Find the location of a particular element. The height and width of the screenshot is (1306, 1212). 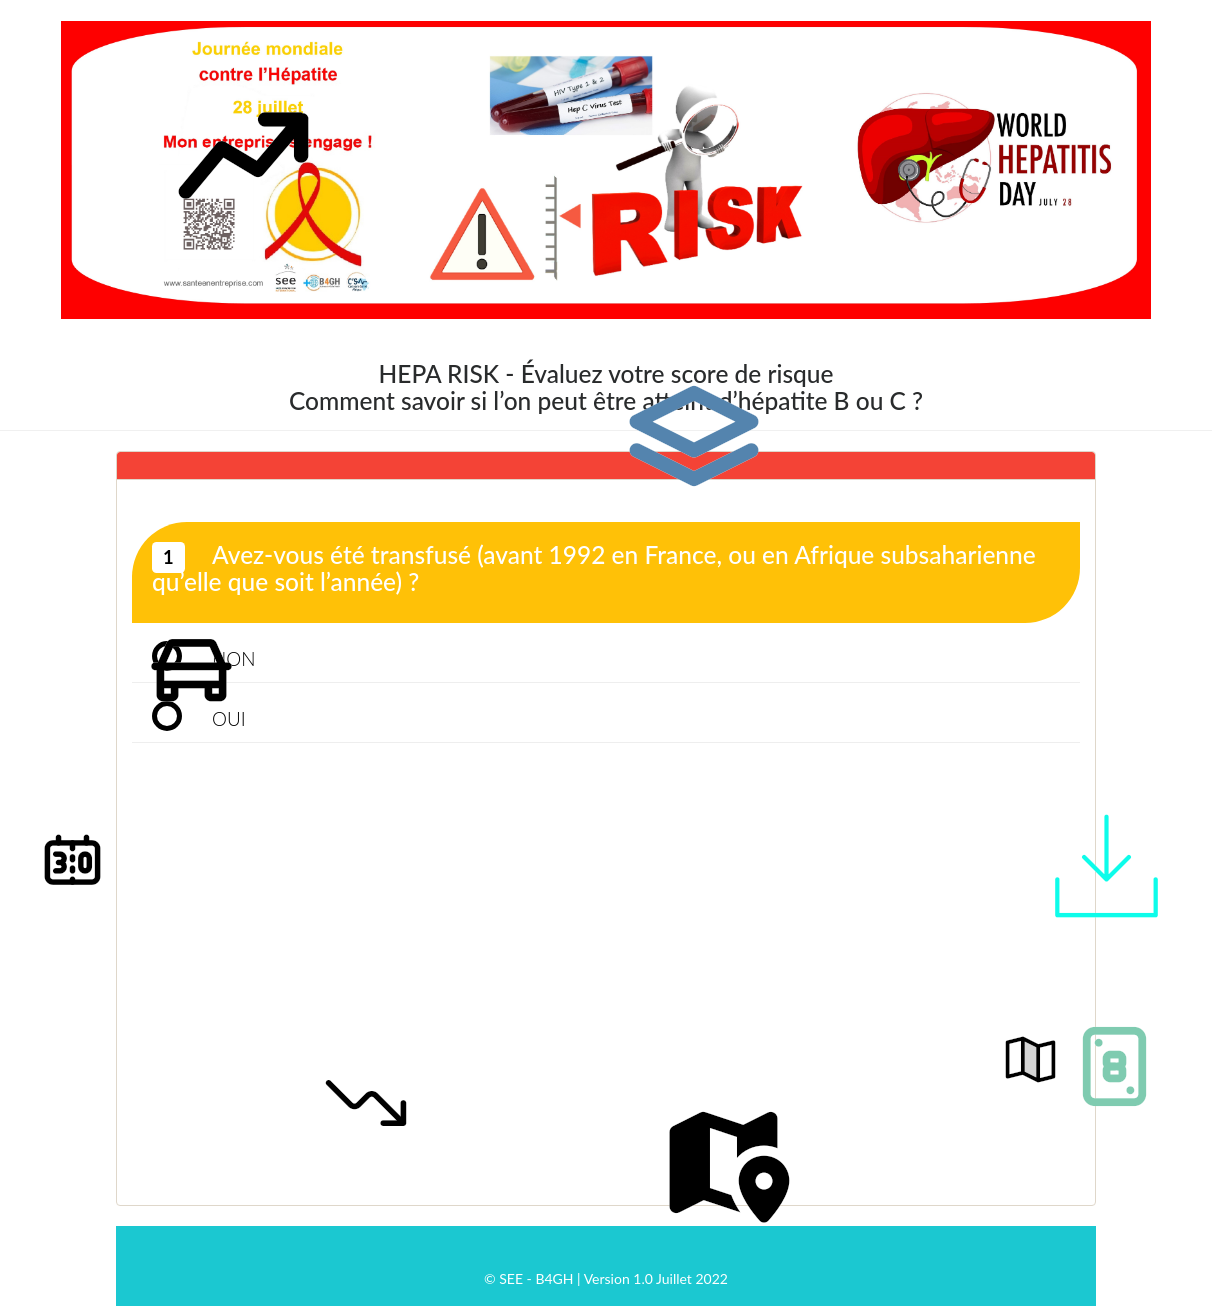

access vehicle or driving settings is located at coordinates (191, 671).